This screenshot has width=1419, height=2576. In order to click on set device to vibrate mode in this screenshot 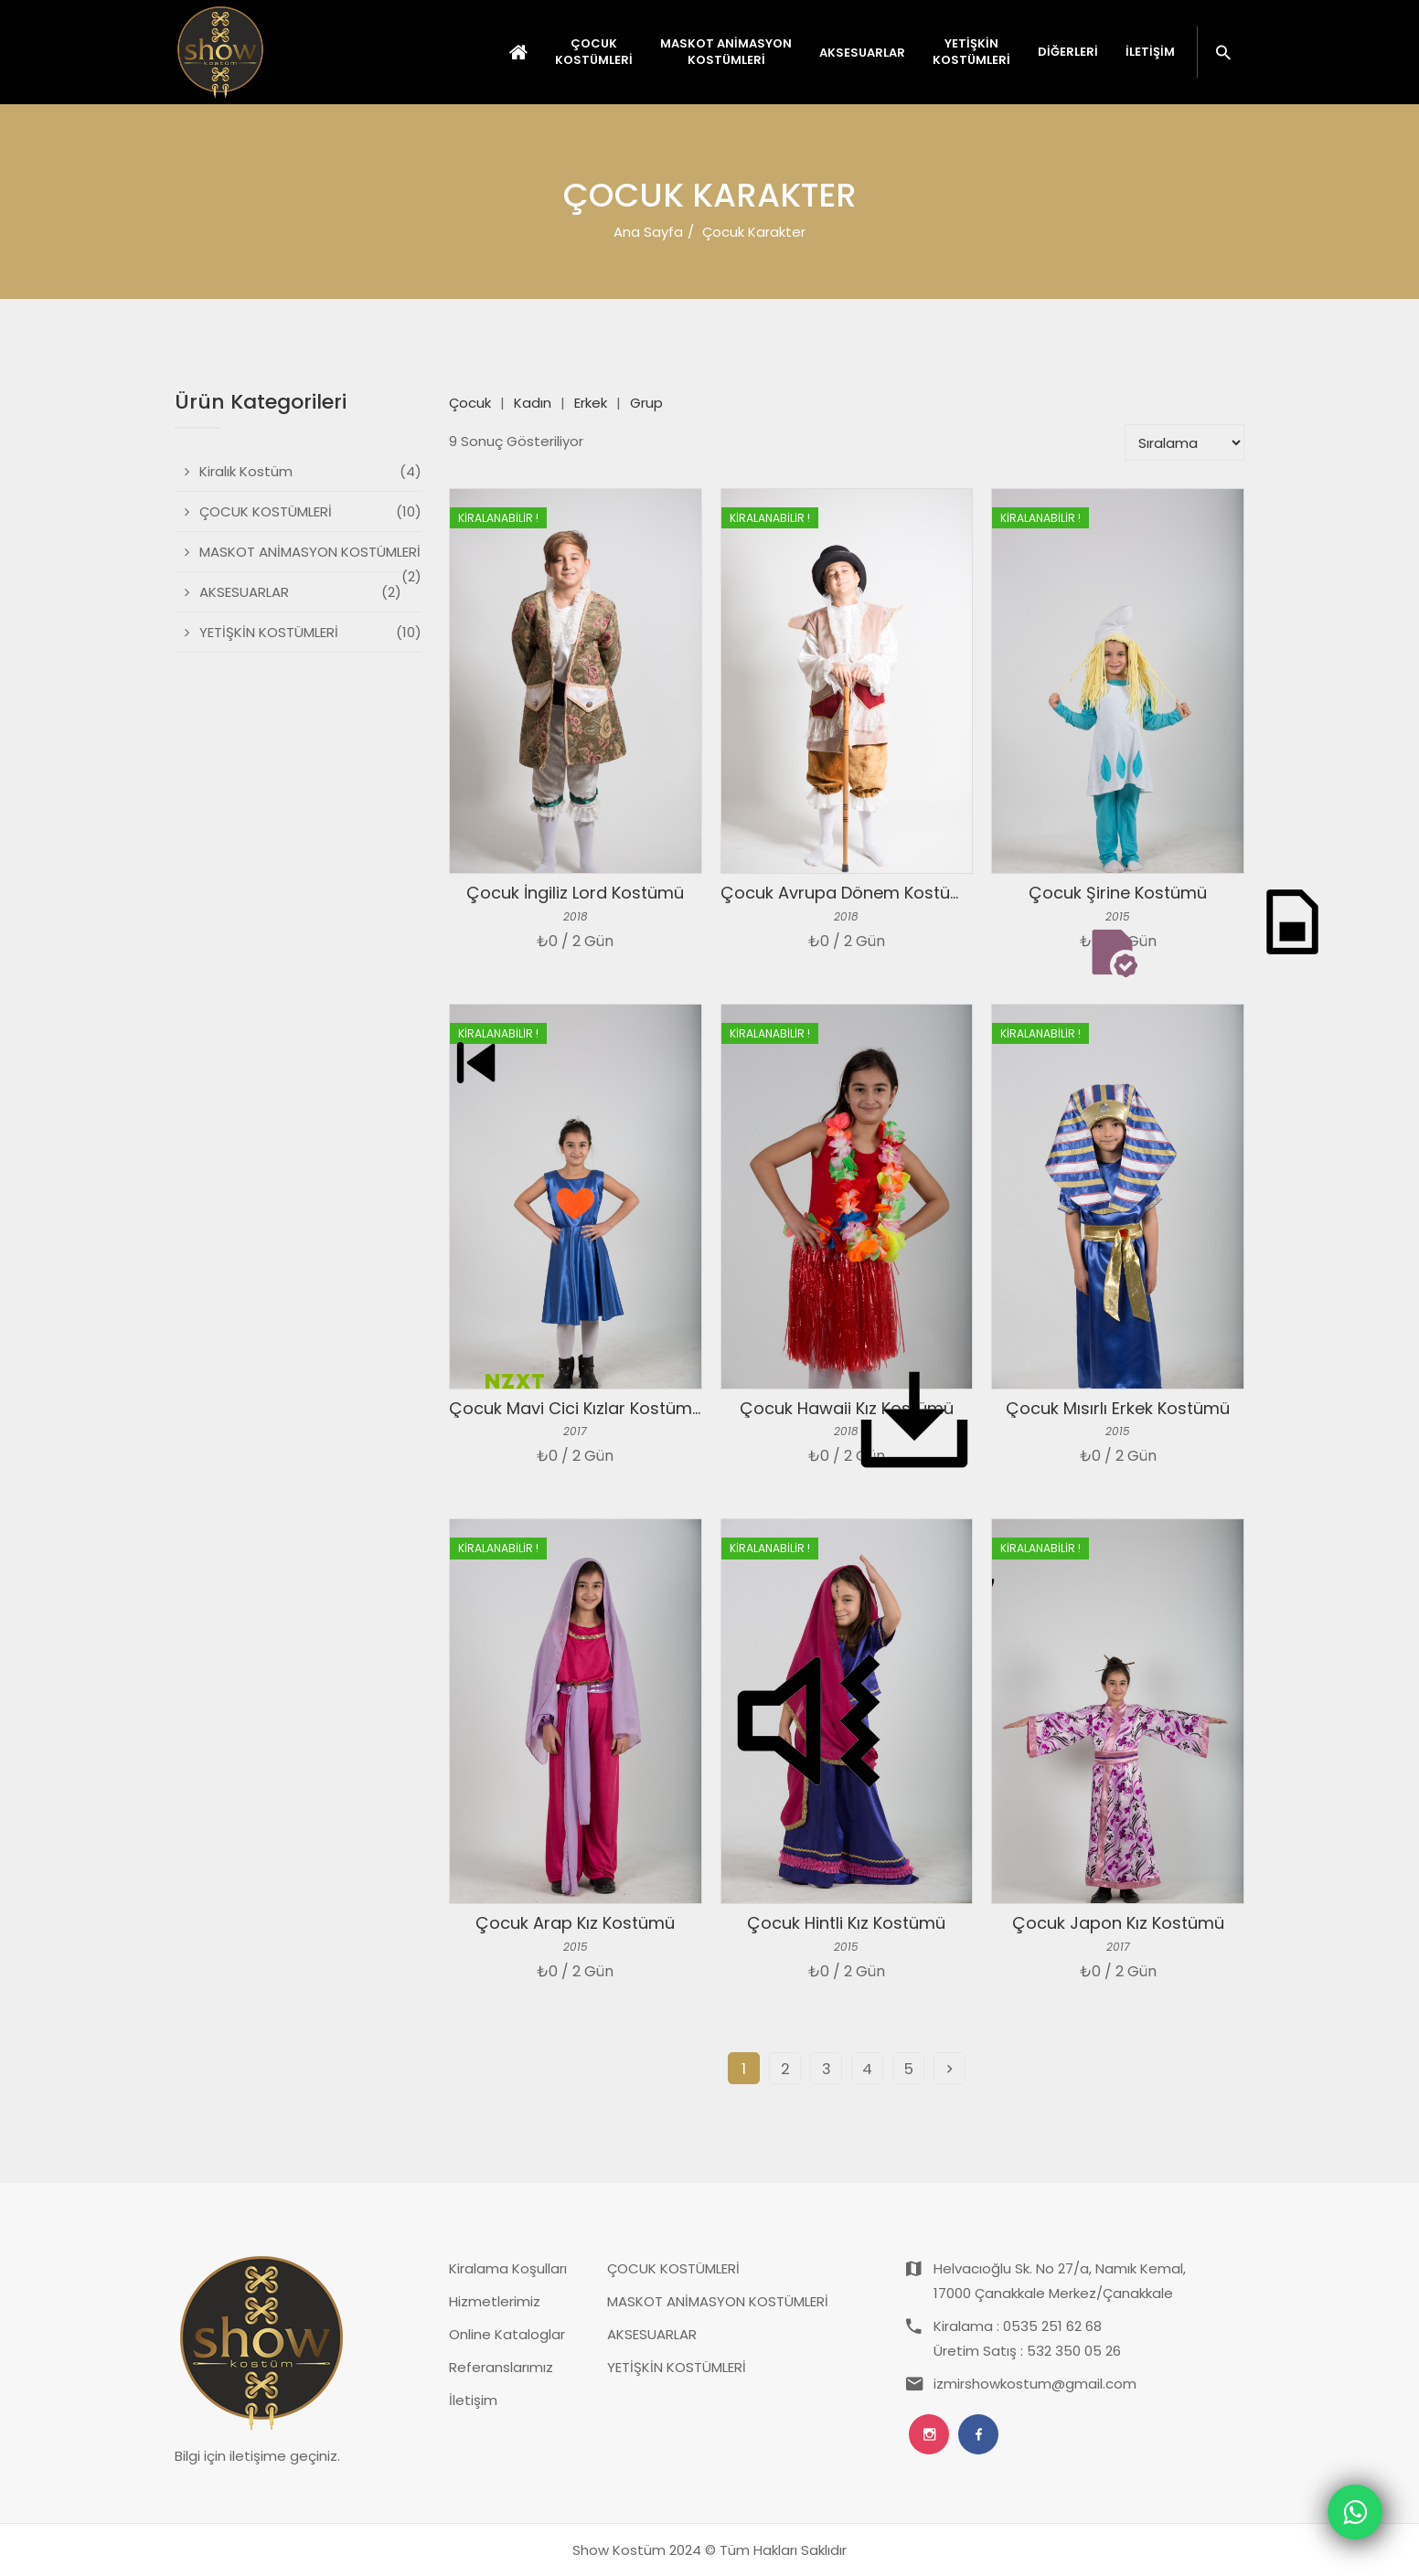, I will do `click(813, 1720)`.